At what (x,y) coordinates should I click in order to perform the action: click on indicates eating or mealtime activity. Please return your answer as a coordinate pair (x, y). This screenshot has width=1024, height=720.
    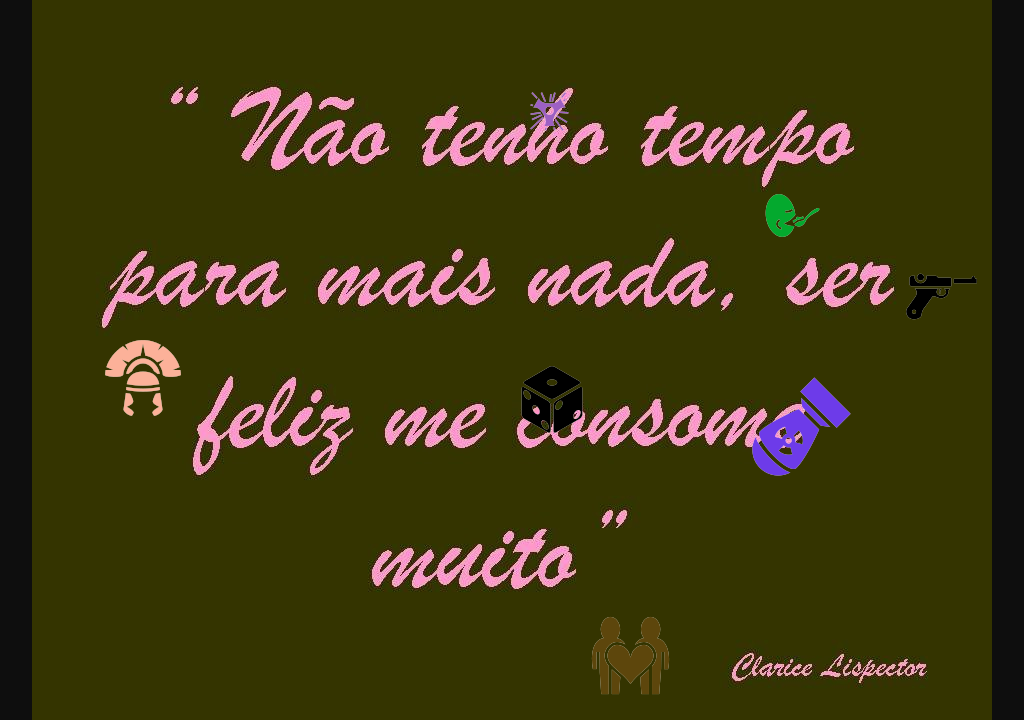
    Looking at the image, I should click on (792, 215).